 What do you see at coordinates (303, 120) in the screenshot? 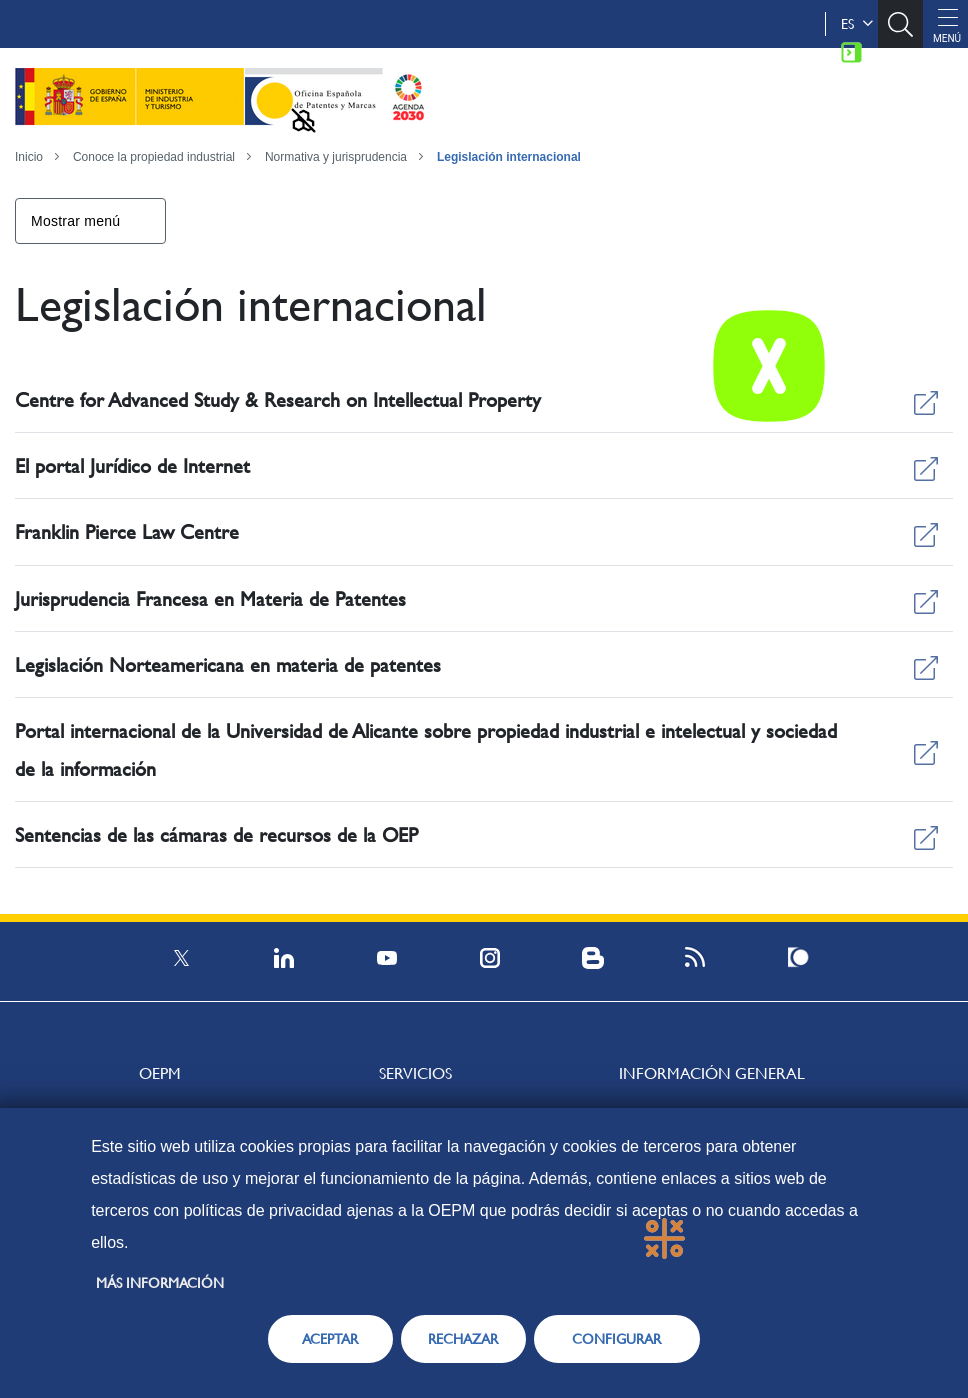
I see `disable hexagonal grid or honeycomb view` at bounding box center [303, 120].